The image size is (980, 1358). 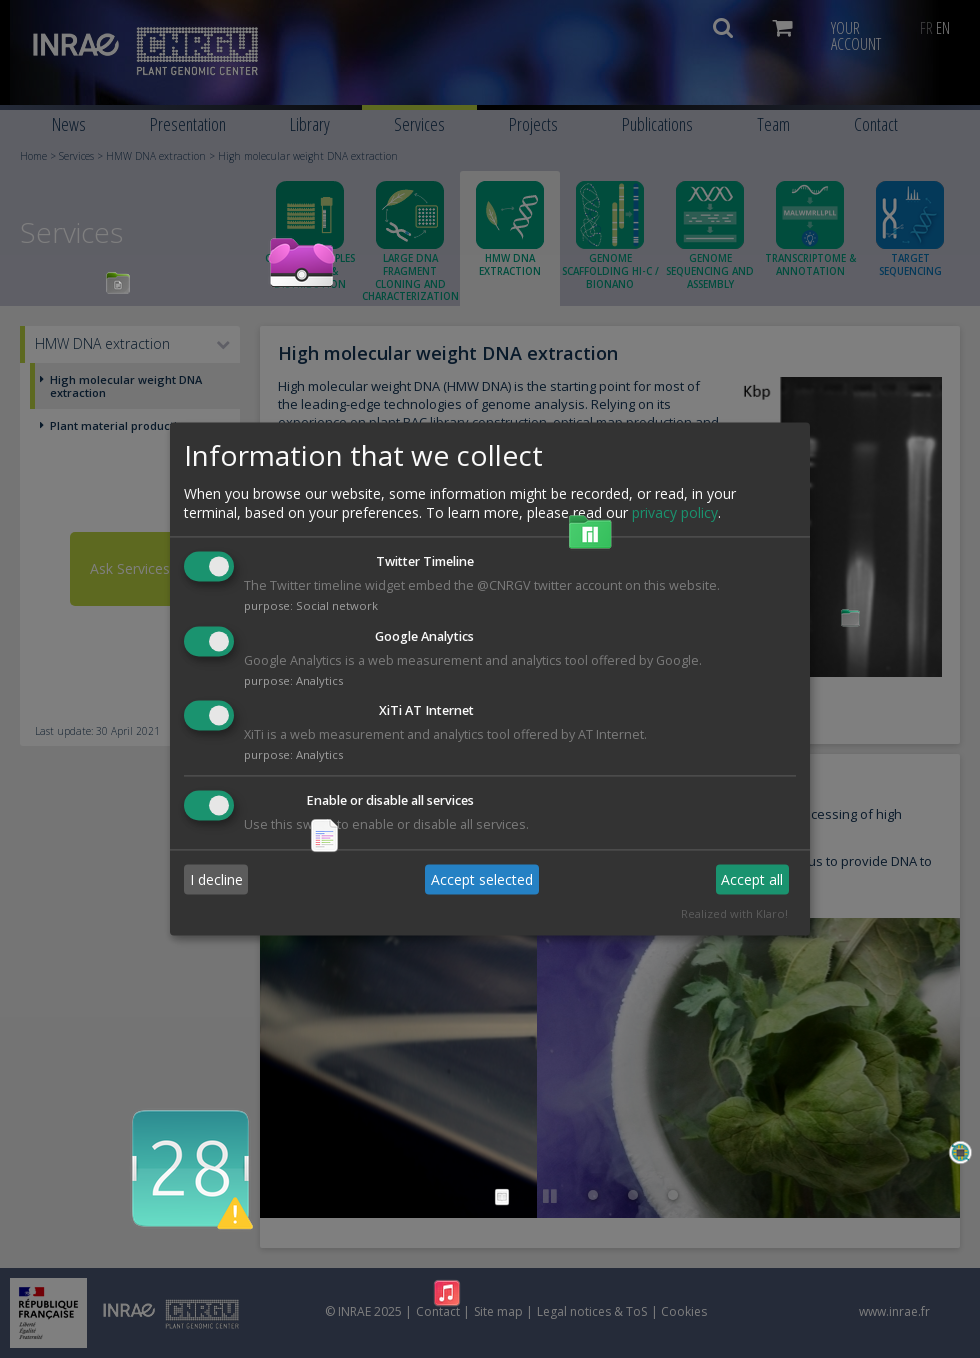 What do you see at coordinates (324, 835) in the screenshot?
I see `access developer tools and settings` at bounding box center [324, 835].